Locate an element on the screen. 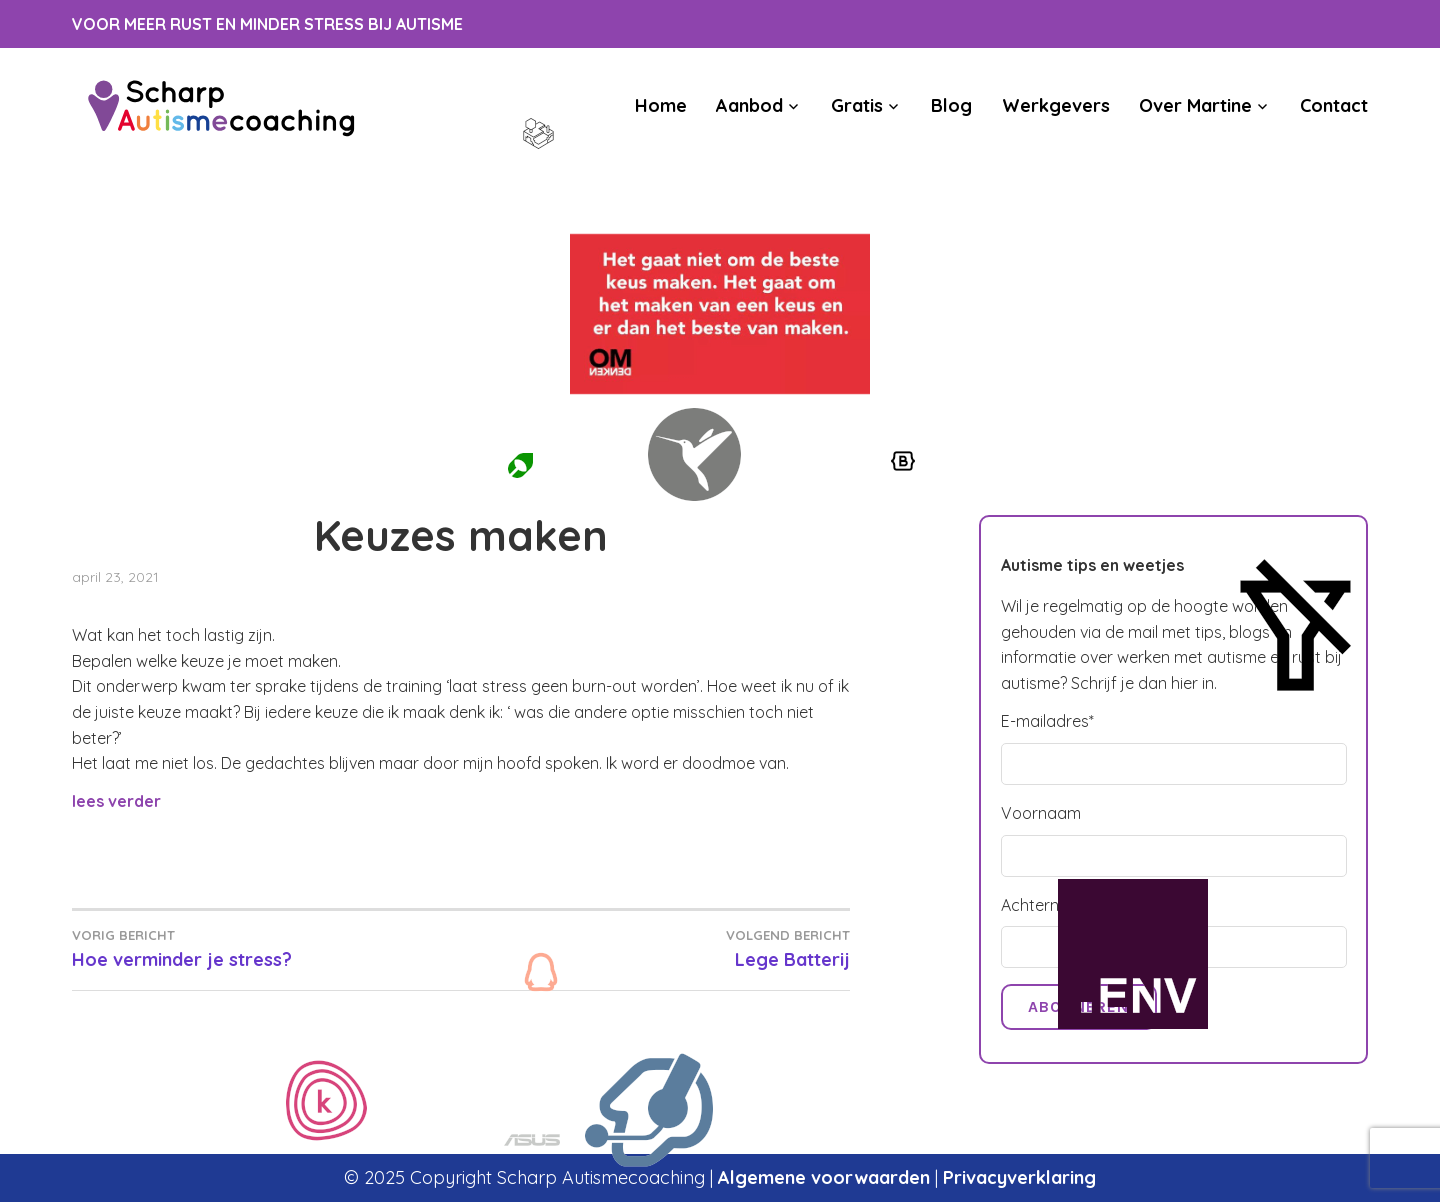 Image resolution: width=1440 pixels, height=1202 pixels. InterBase database software logo is located at coordinates (694, 454).